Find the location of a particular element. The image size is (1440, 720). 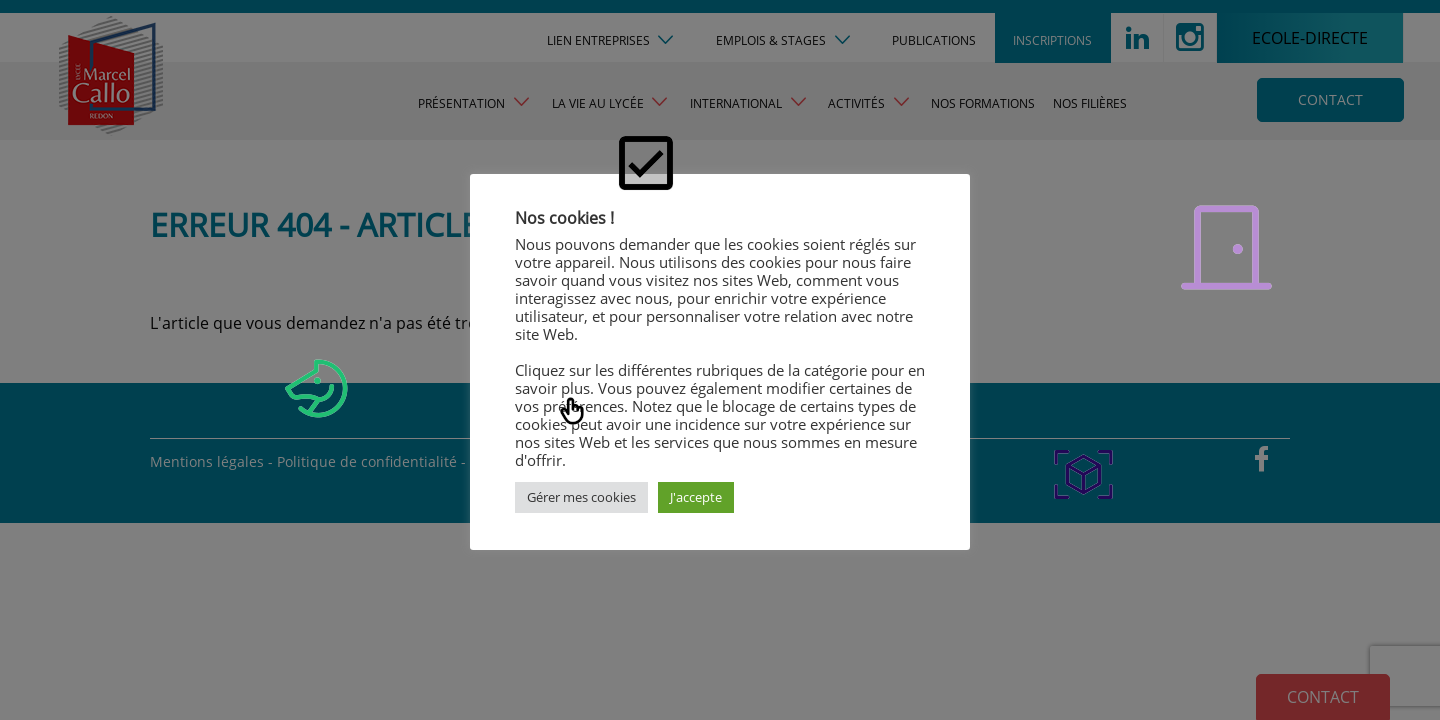

select or confirm an option is located at coordinates (646, 163).